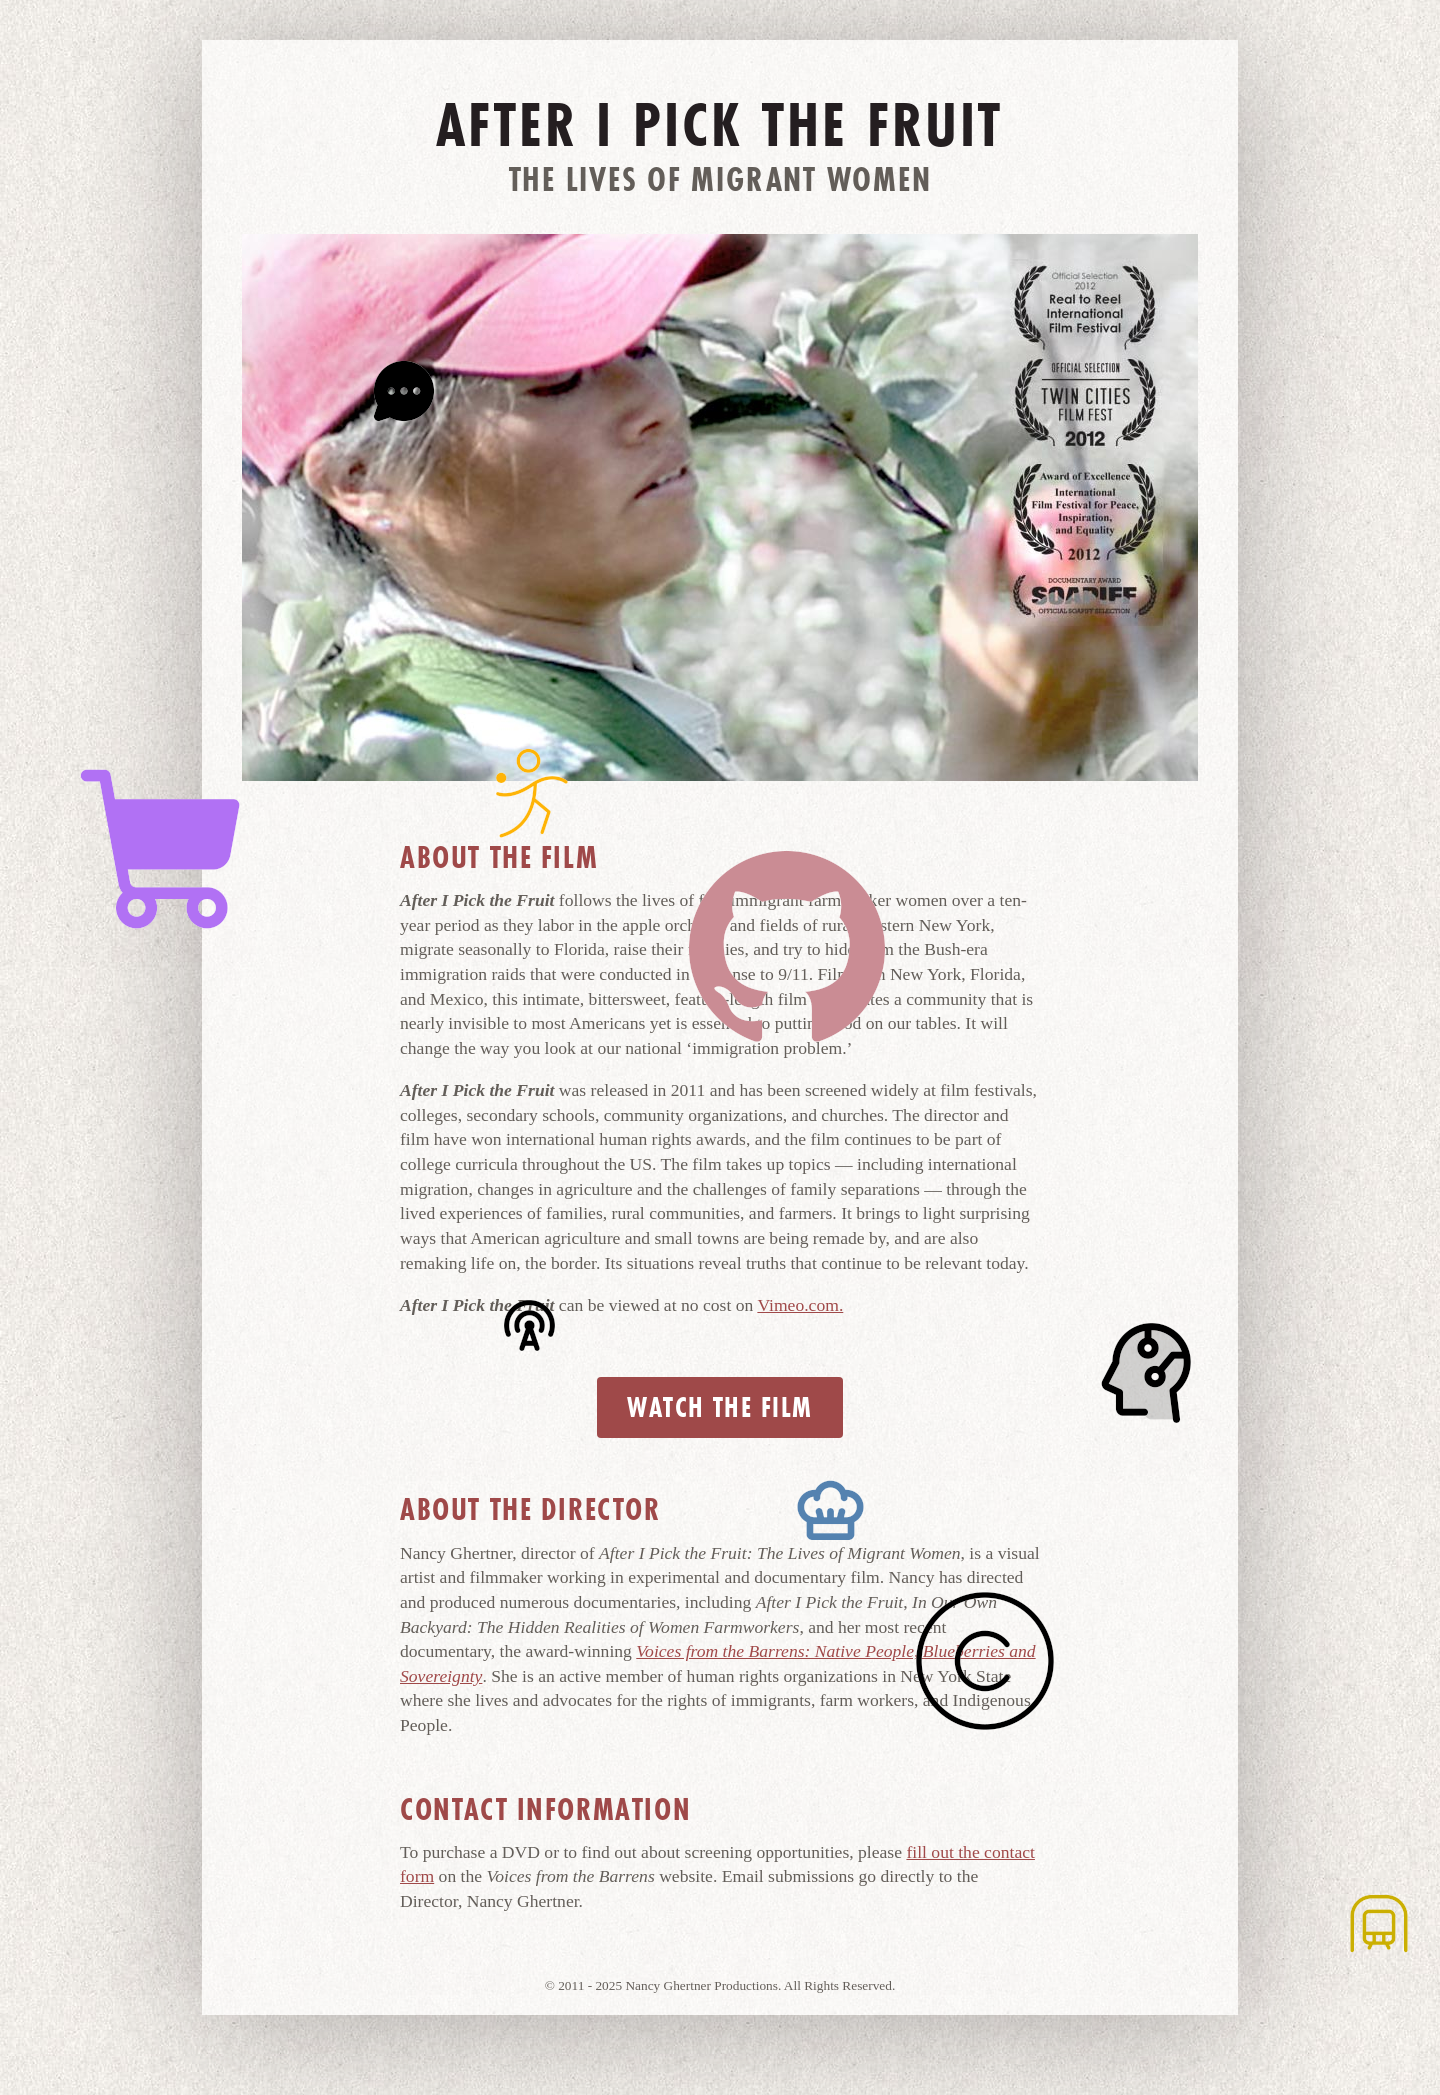 The image size is (1440, 2095). What do you see at coordinates (787, 949) in the screenshot?
I see `open GitHub repository` at bounding box center [787, 949].